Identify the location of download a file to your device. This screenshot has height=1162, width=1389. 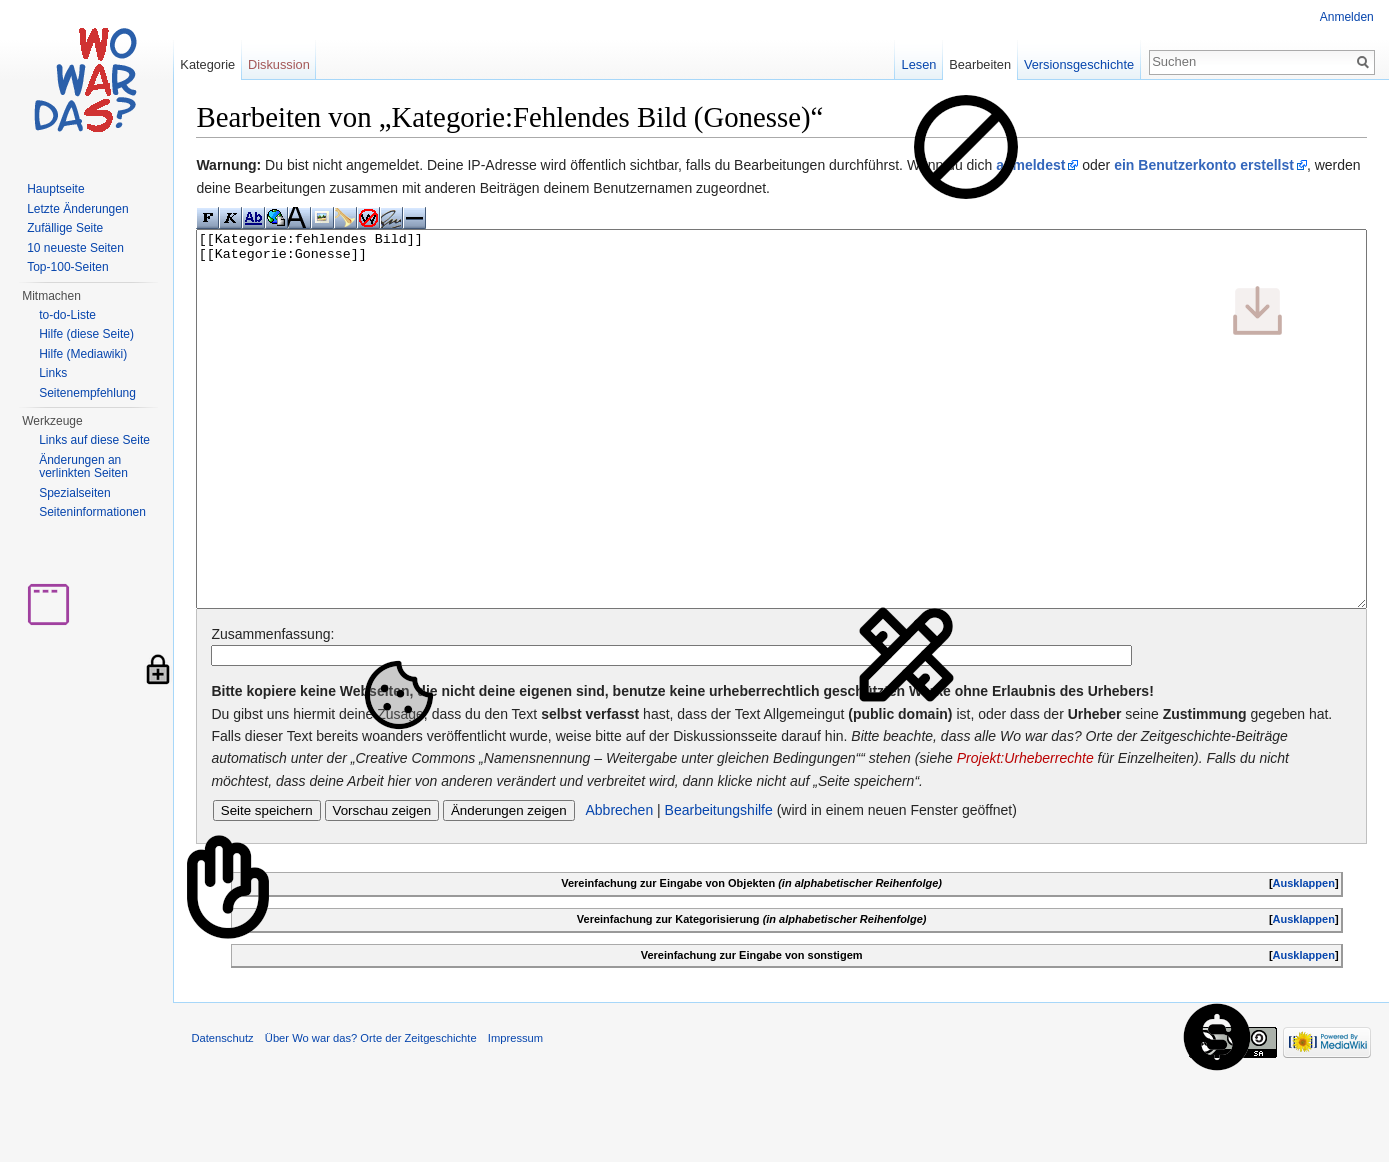
(1257, 312).